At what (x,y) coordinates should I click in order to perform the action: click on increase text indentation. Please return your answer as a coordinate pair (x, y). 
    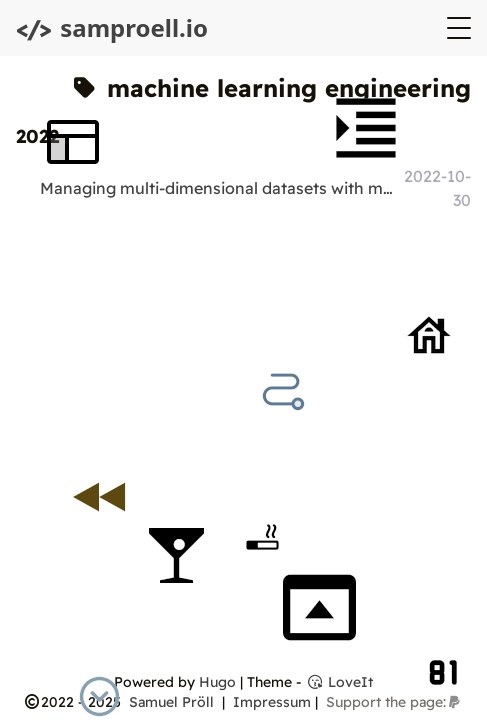
    Looking at the image, I should click on (366, 128).